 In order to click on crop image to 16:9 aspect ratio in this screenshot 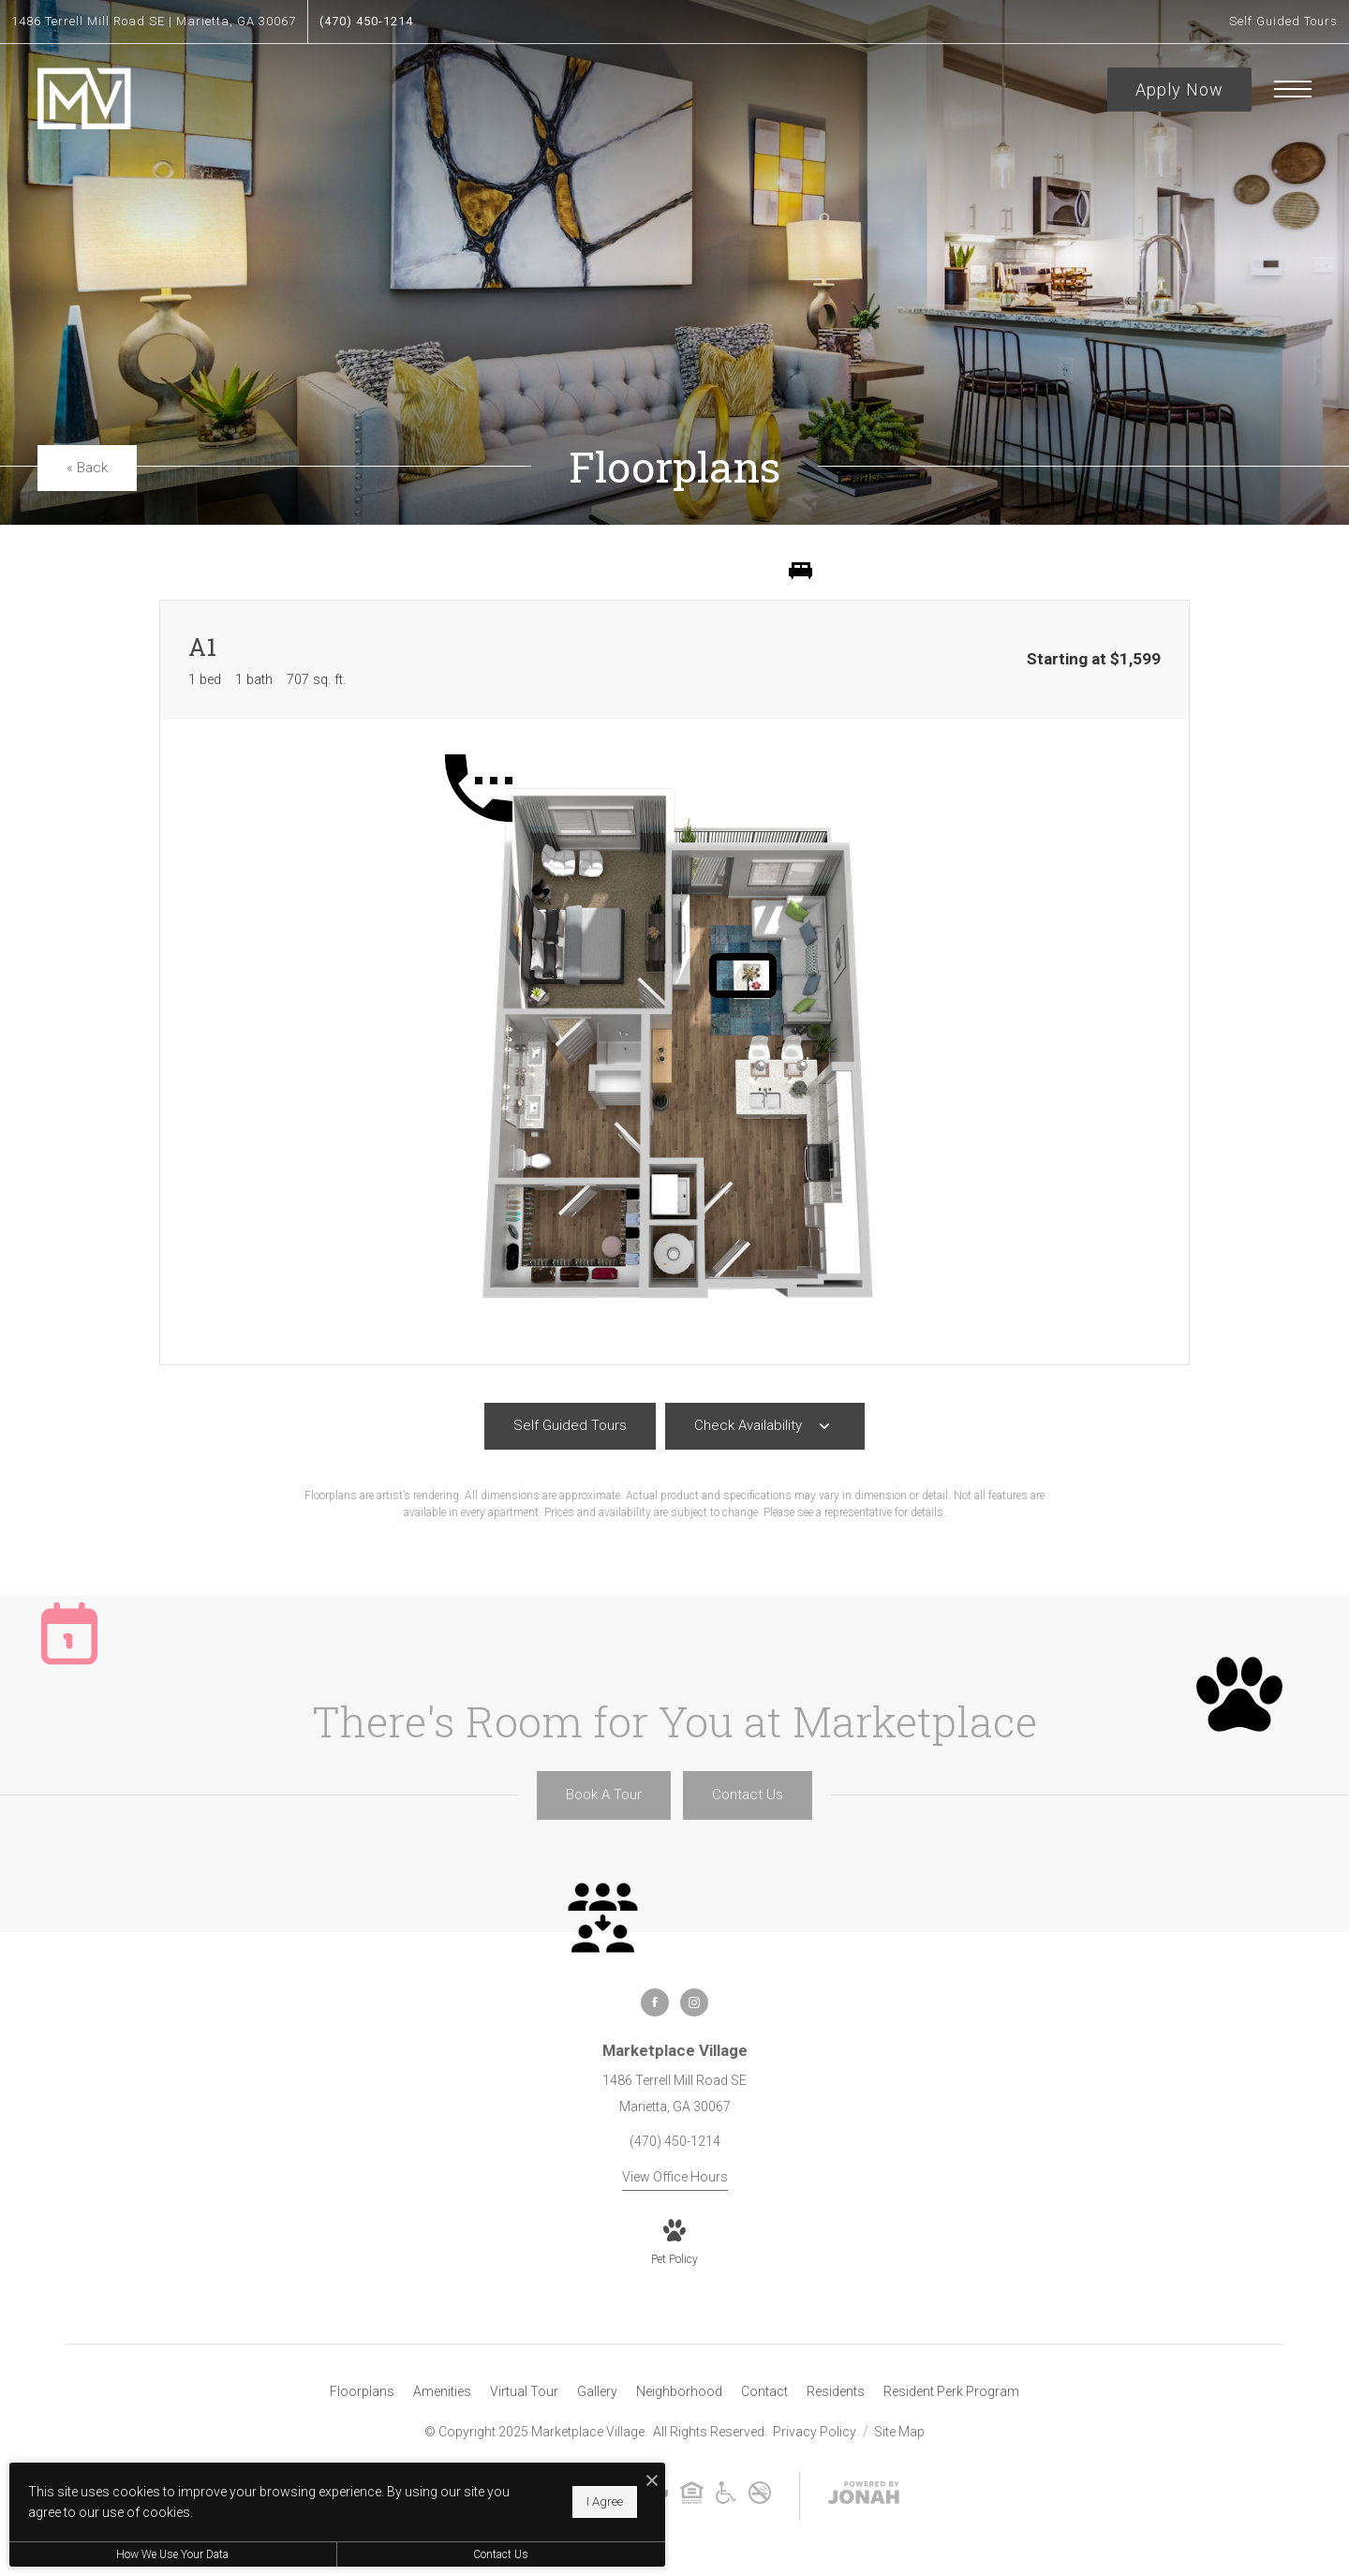, I will do `click(743, 975)`.